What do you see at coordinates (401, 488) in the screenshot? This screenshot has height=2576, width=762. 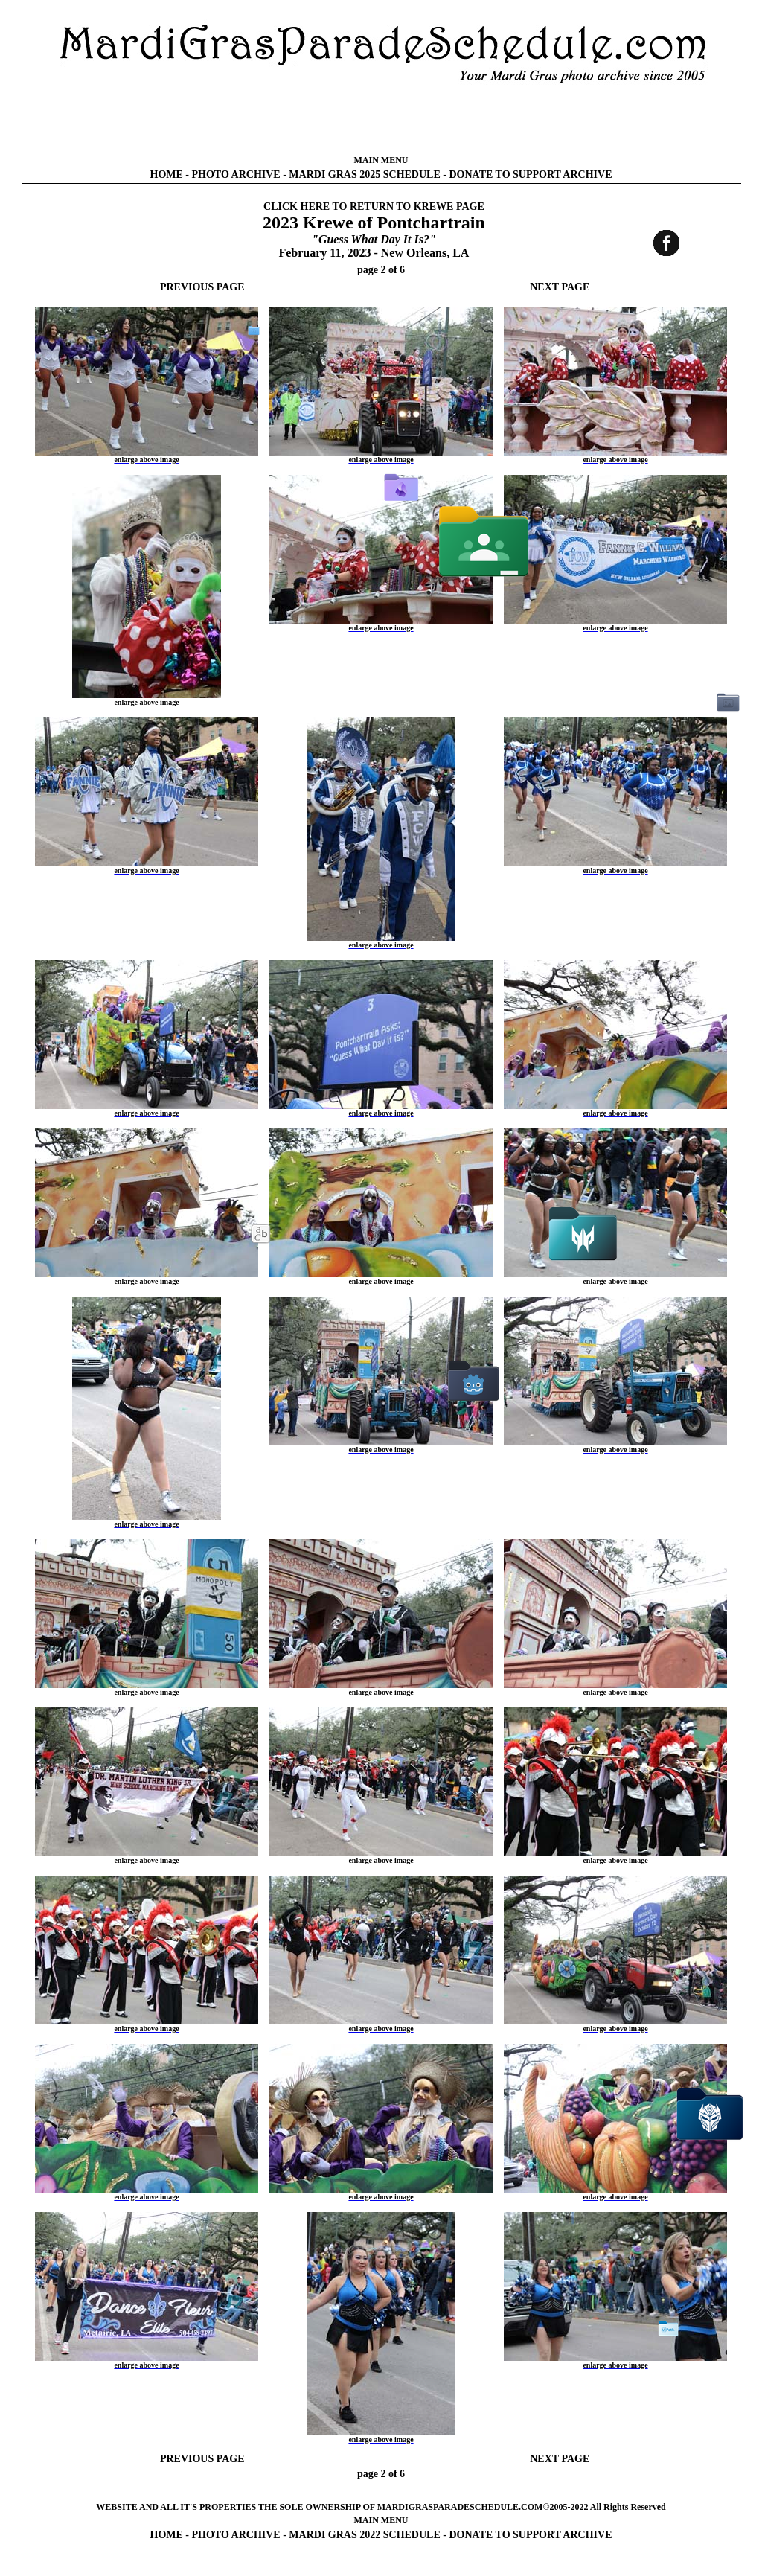 I see `open obsidian vault folder` at bounding box center [401, 488].